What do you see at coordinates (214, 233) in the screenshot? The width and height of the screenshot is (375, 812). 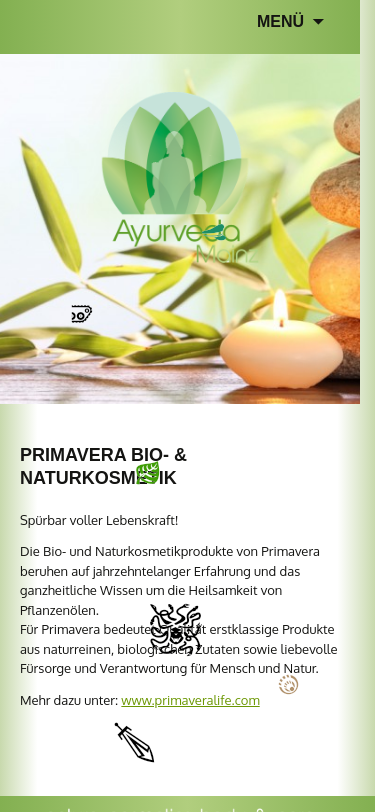 I see `view captain or officer profile` at bounding box center [214, 233].